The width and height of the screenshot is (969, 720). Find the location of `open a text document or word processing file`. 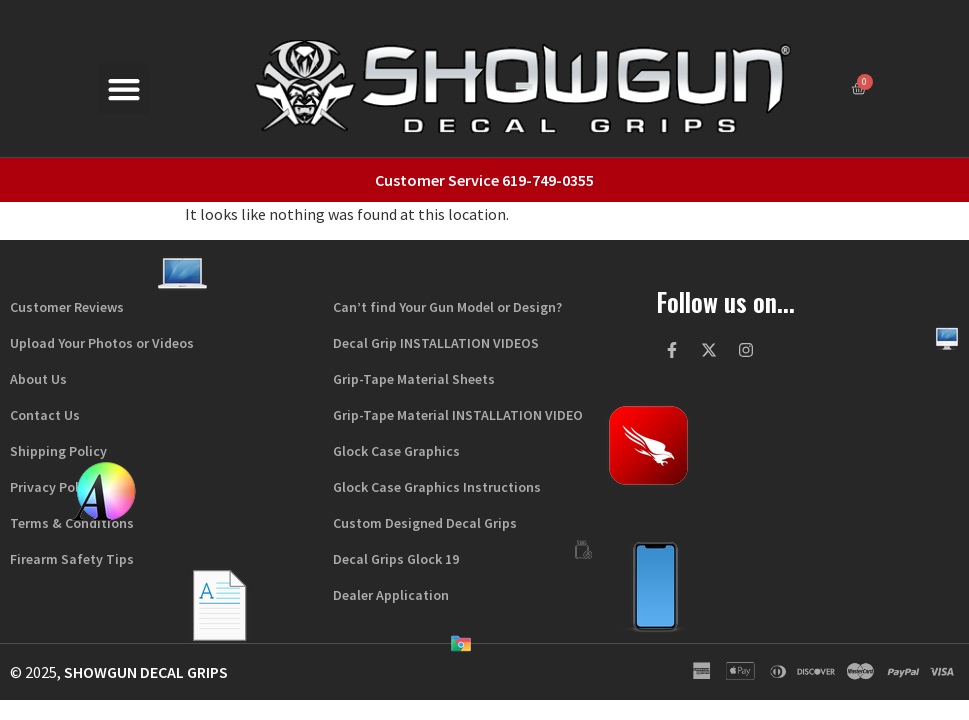

open a text document or word processing file is located at coordinates (219, 605).